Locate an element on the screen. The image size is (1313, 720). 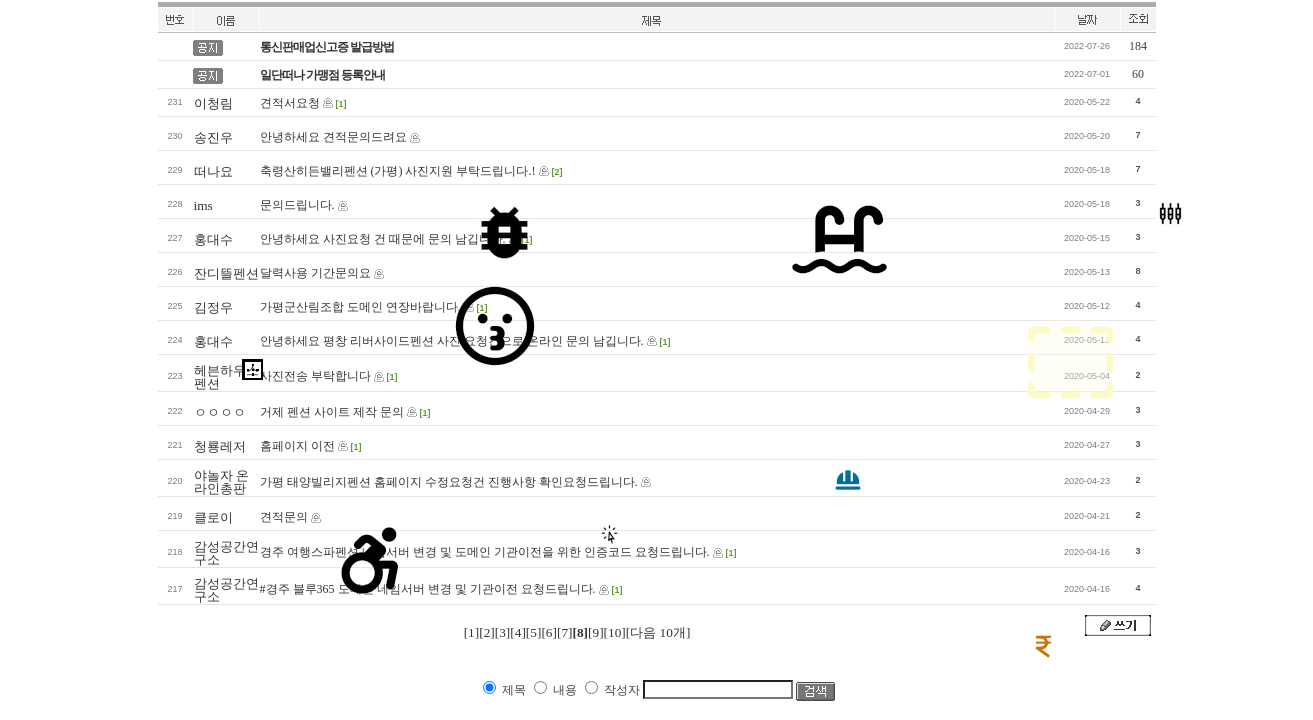
indicates wheelchair accessible route or facility is located at coordinates (370, 560).